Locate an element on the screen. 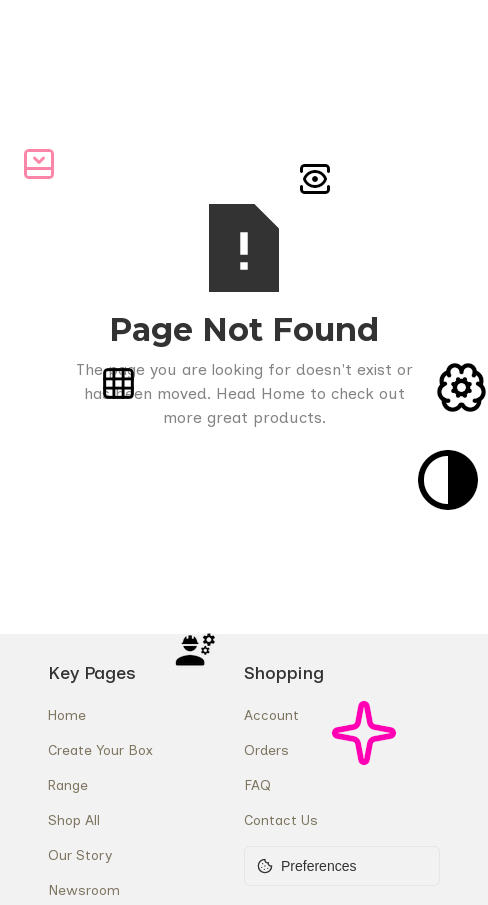 The height and width of the screenshot is (905, 488). access AI or machine learning settings is located at coordinates (461, 387).